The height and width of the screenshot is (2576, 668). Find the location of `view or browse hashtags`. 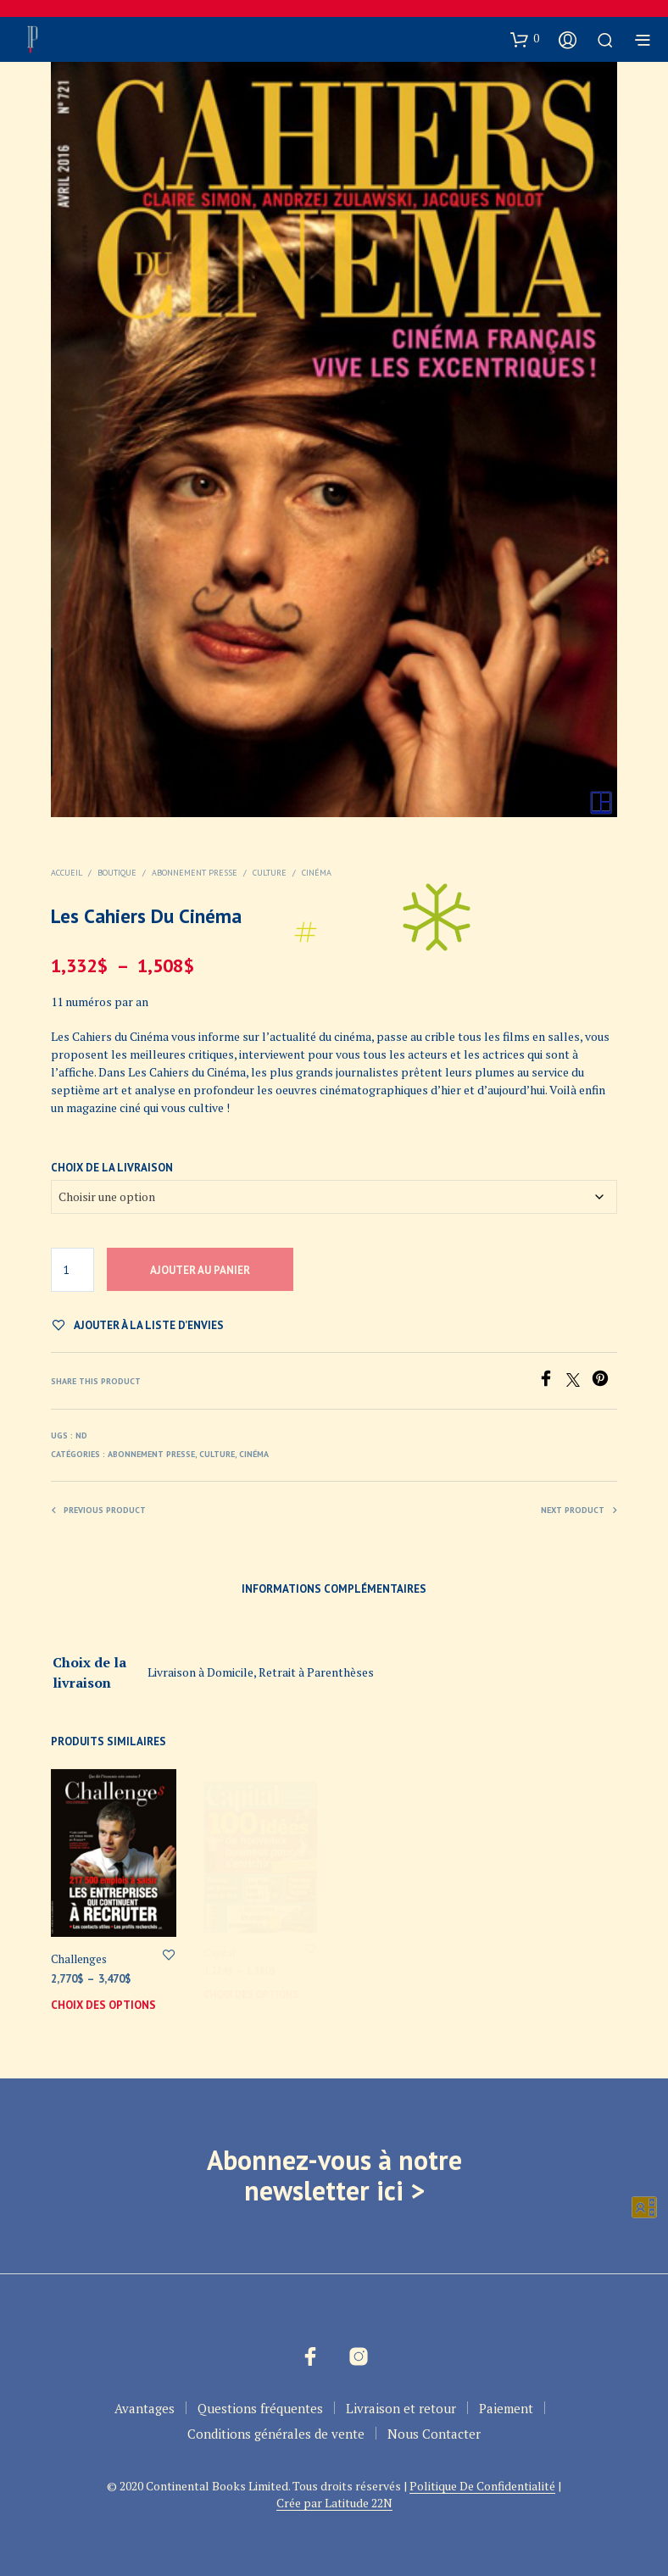

view or browse hashtags is located at coordinates (305, 932).